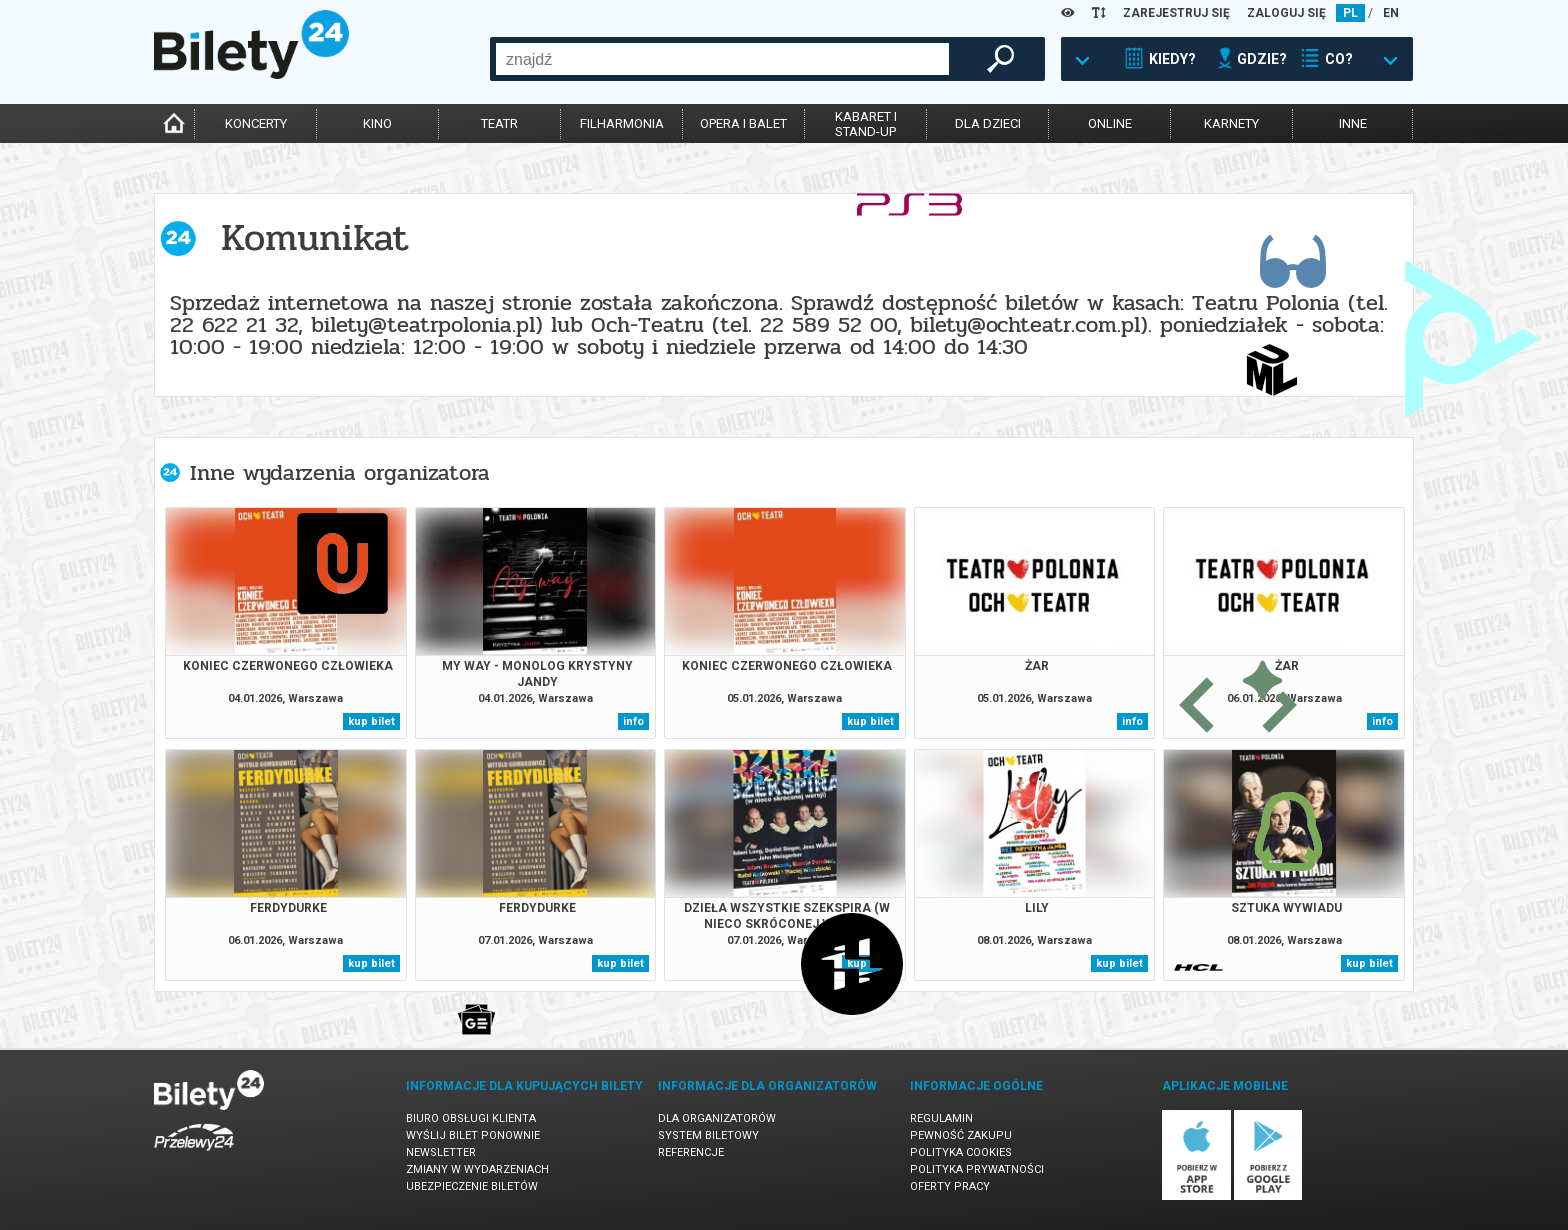  Describe the element at coordinates (1272, 370) in the screenshot. I see `indicates UML (Unified Modeling Language) diagram support` at that location.